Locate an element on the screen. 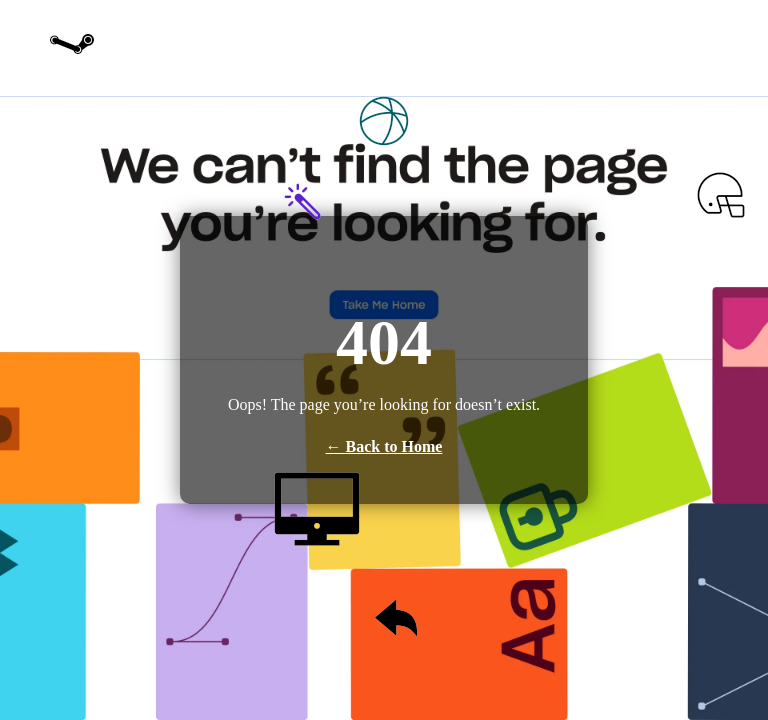 The width and height of the screenshot is (768, 720). undo the last action is located at coordinates (396, 618).